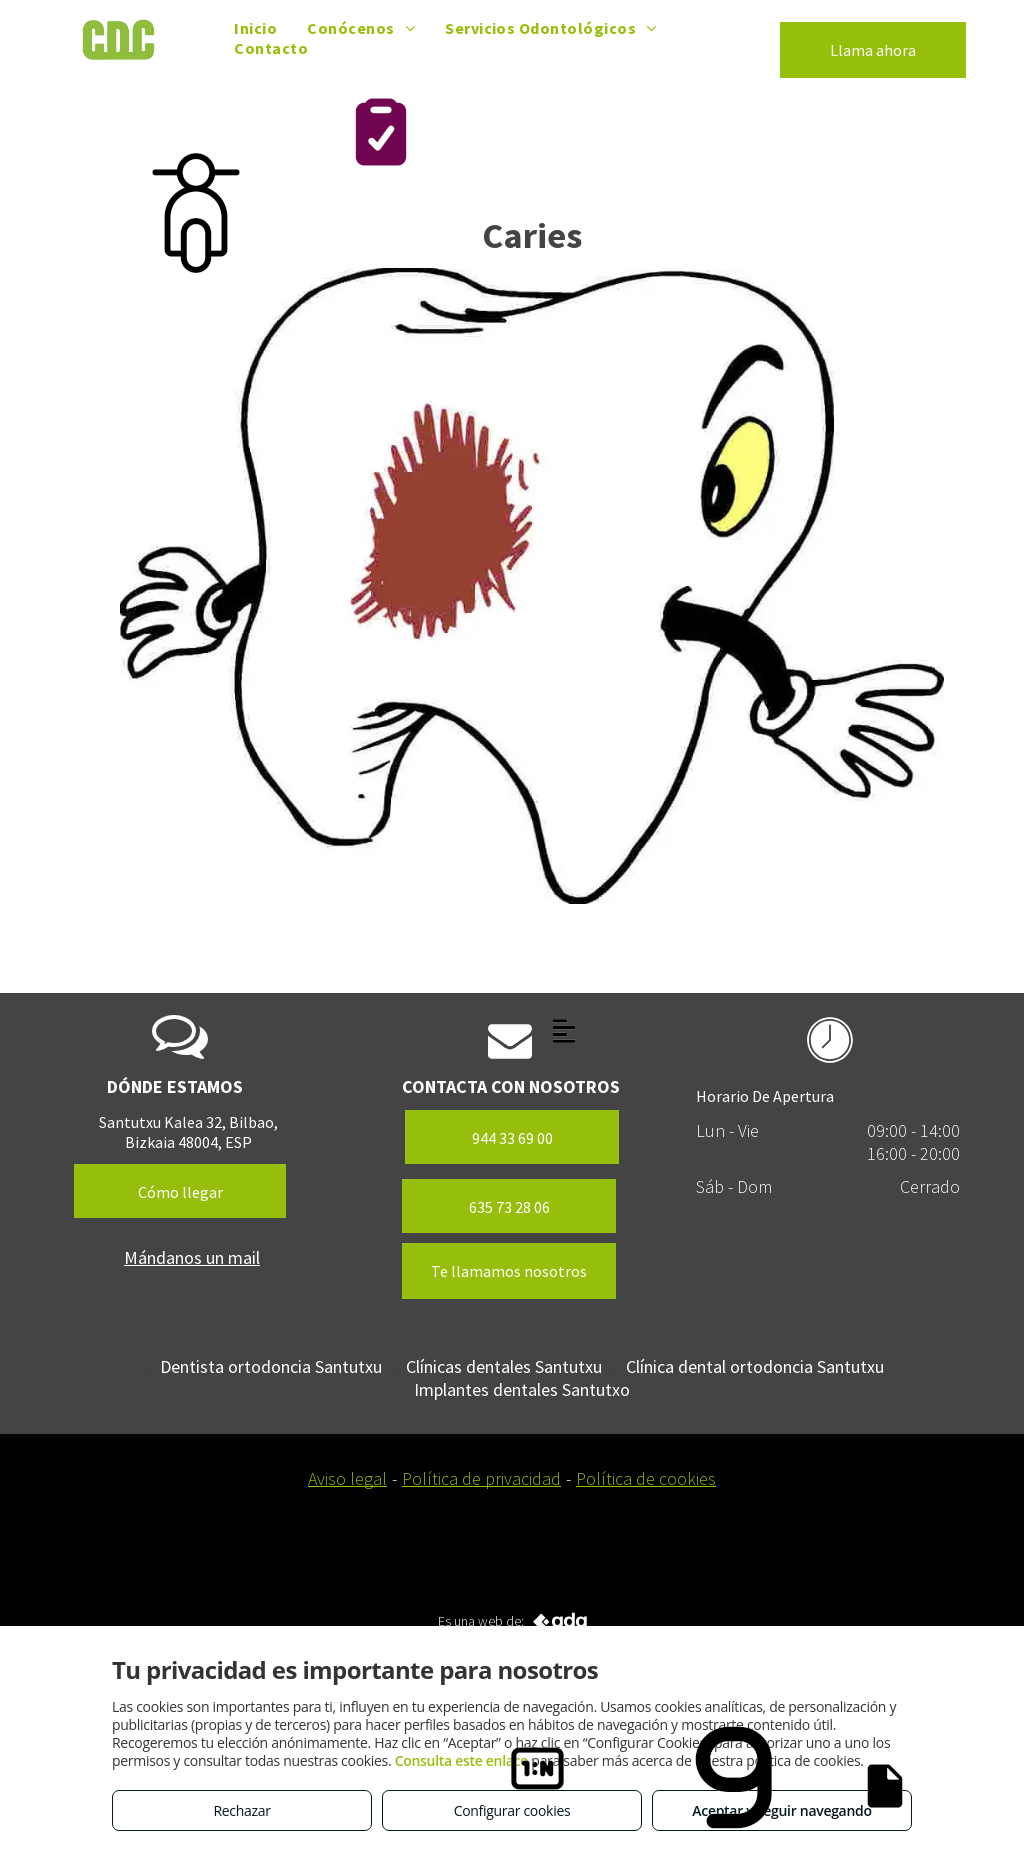 The width and height of the screenshot is (1024, 1851). Describe the element at coordinates (885, 1786) in the screenshot. I see `access a file or document` at that location.